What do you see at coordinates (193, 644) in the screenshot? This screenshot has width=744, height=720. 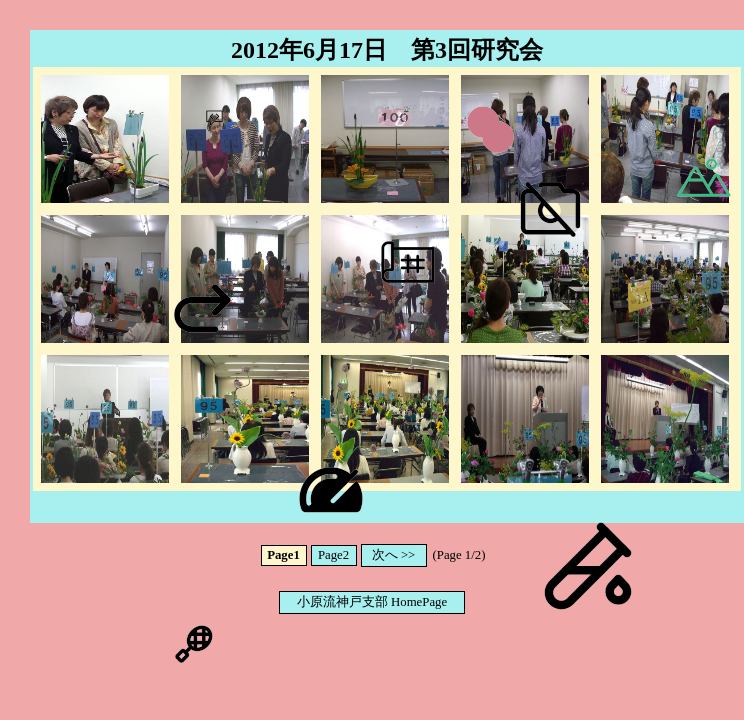 I see `access tennis or racquet sports features` at bounding box center [193, 644].